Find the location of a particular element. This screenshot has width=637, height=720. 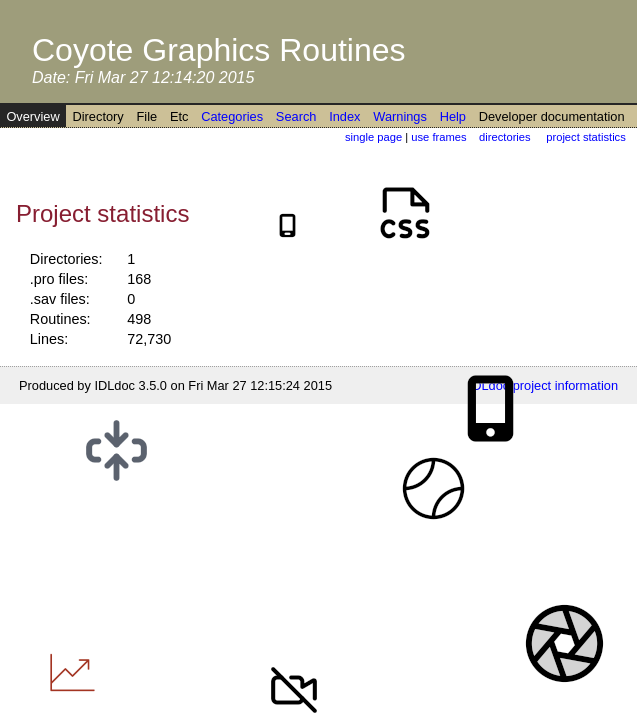

view mobile device settings is located at coordinates (287, 225).